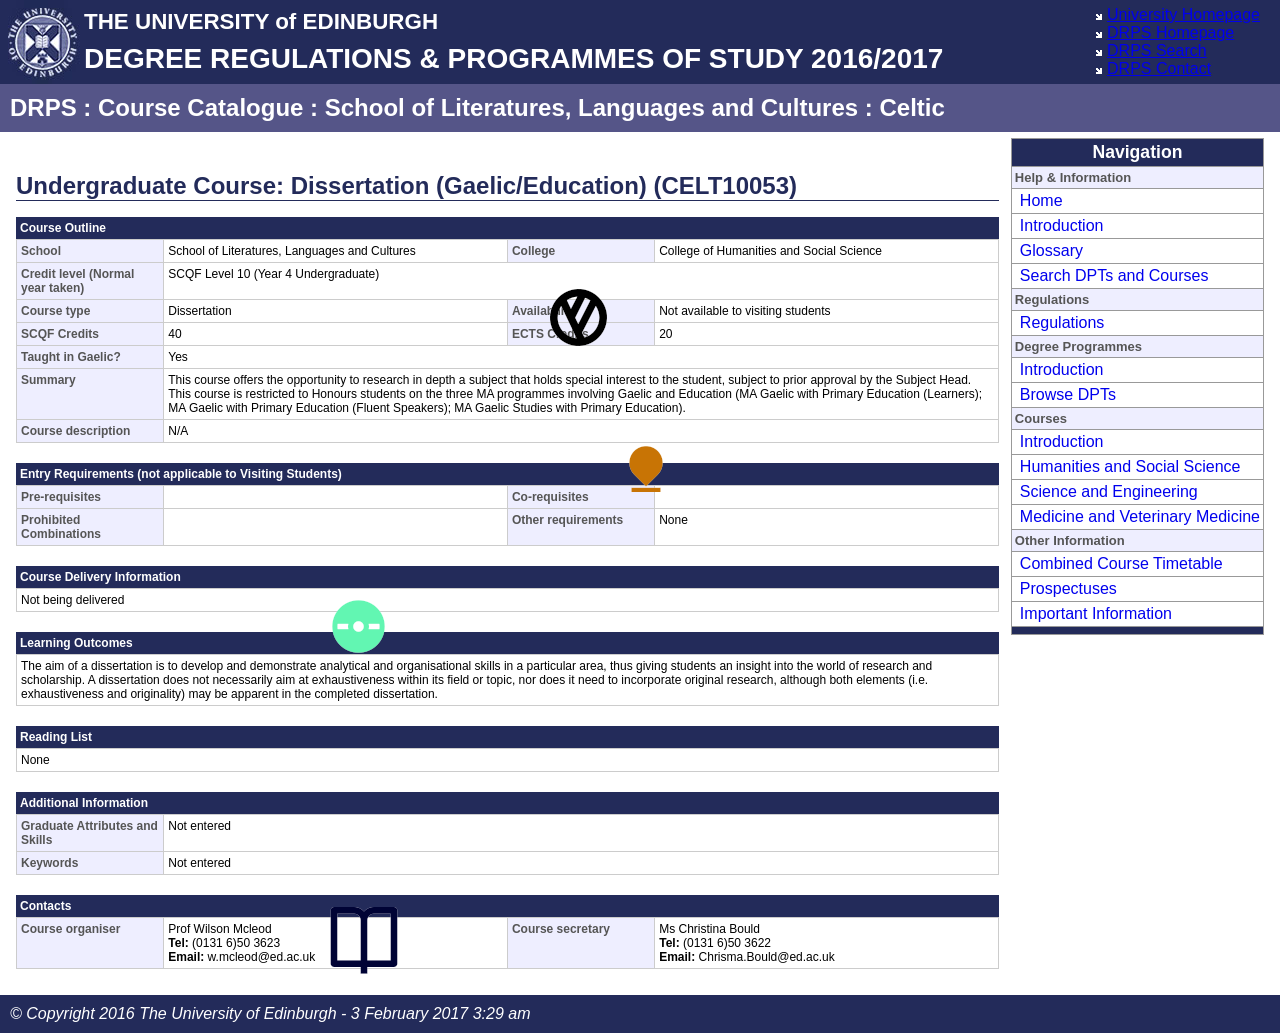 The image size is (1280, 1033). I want to click on gradienter app logo, so click(358, 626).